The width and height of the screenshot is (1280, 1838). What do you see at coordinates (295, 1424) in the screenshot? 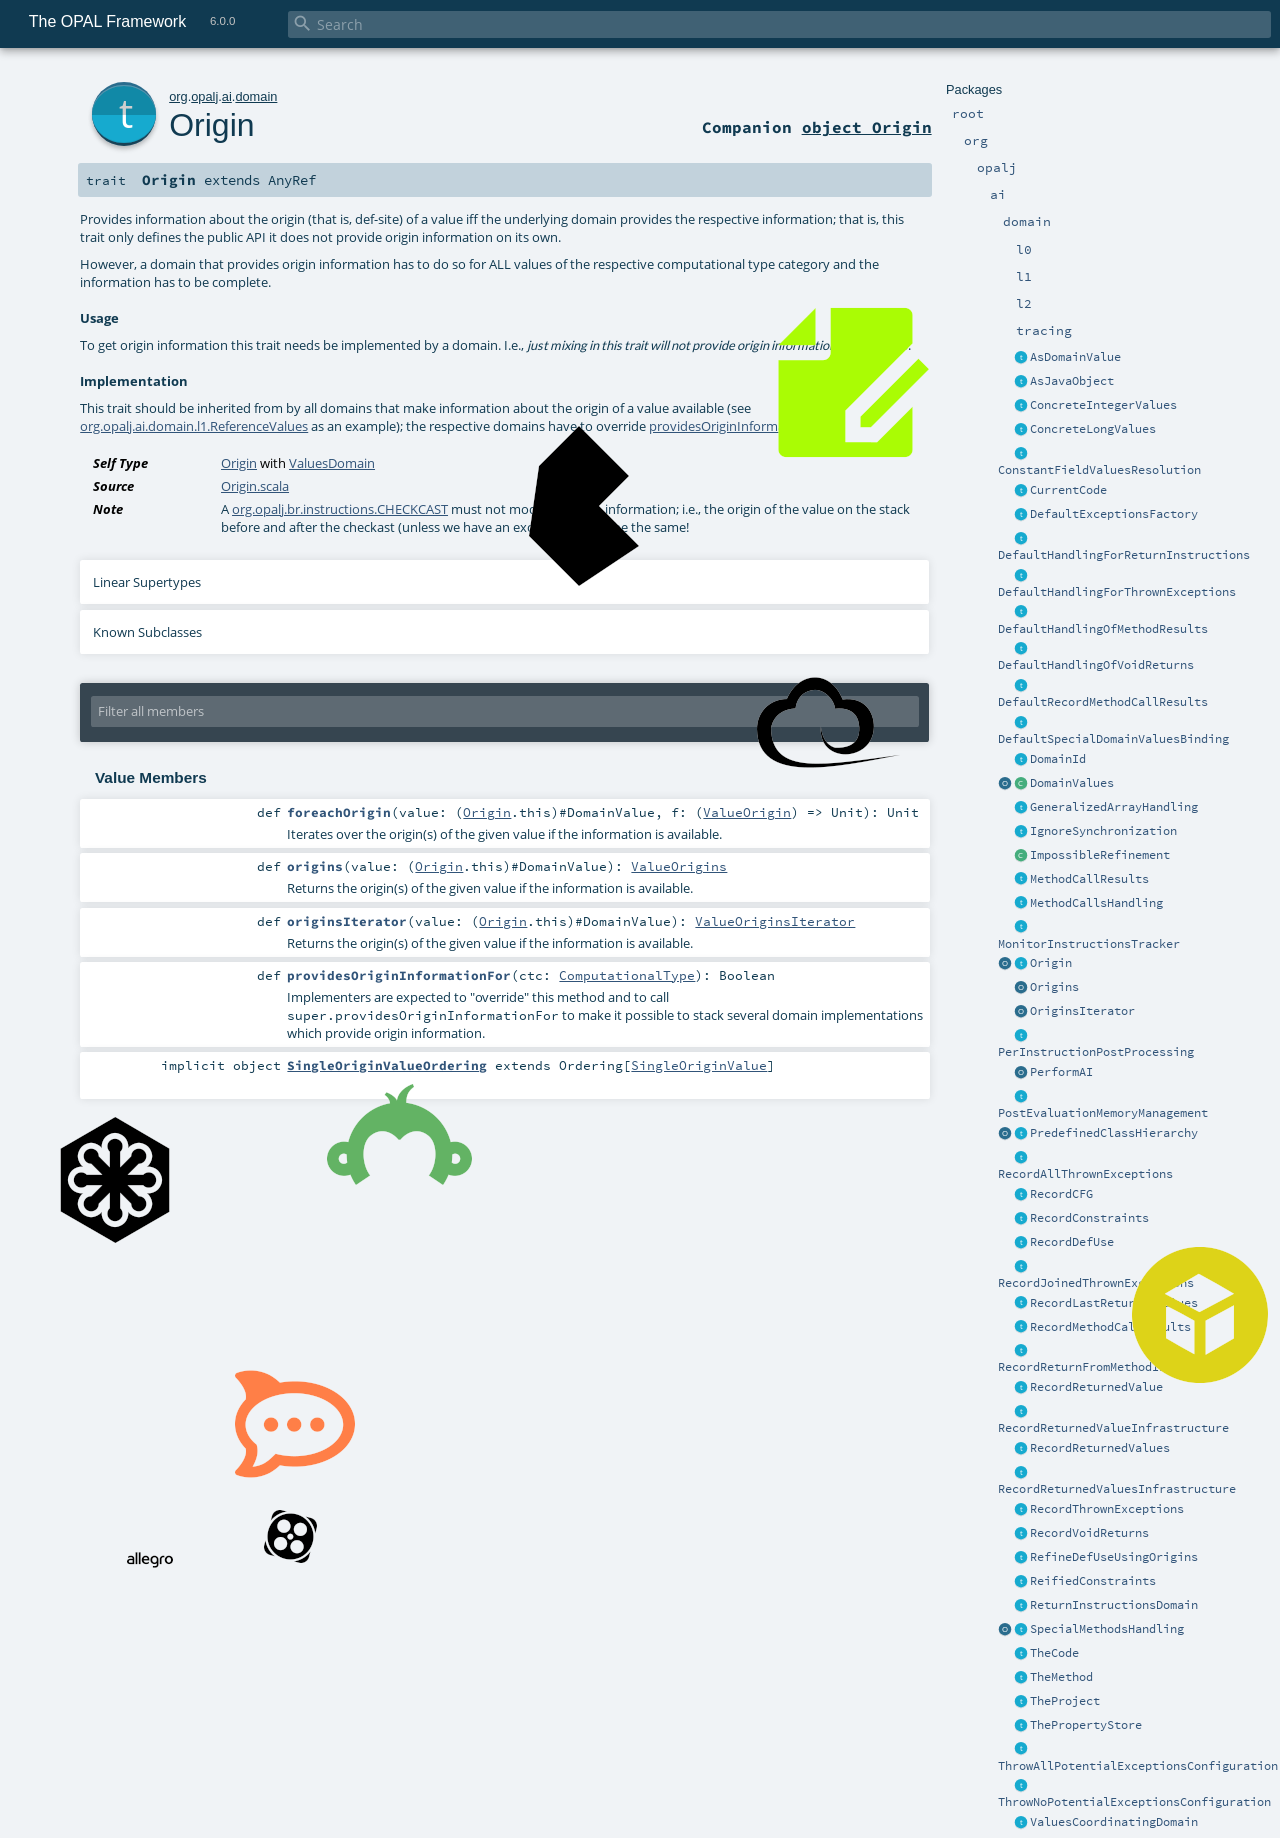
I see `open Rocket.Chat application` at bounding box center [295, 1424].